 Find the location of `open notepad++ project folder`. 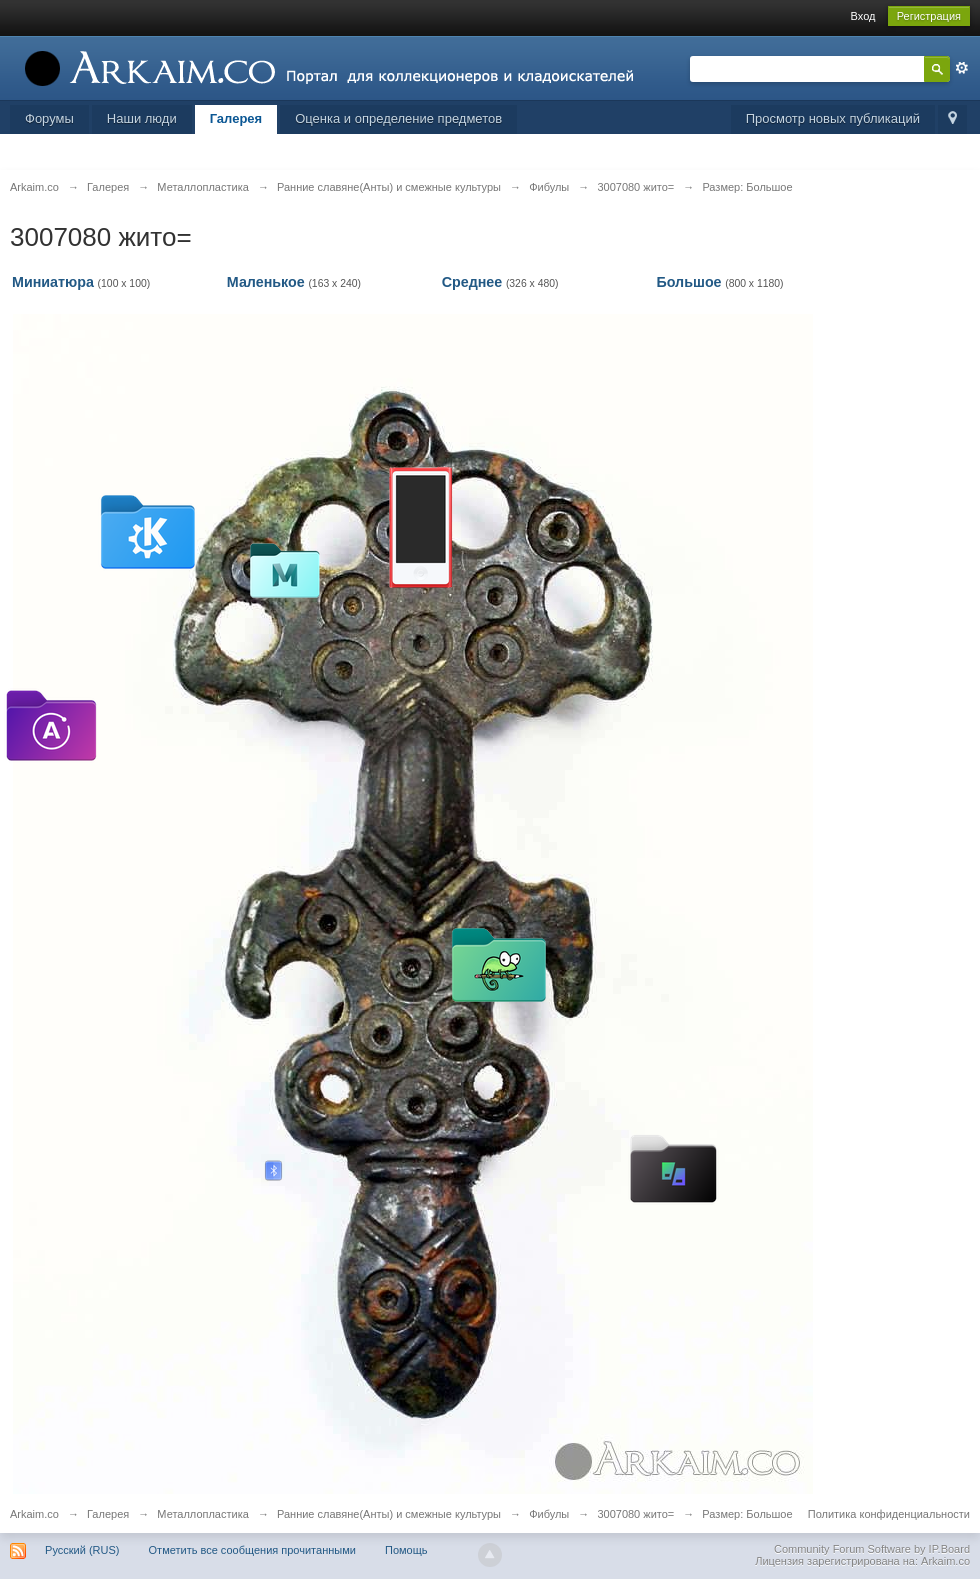

open notepad++ project folder is located at coordinates (498, 967).